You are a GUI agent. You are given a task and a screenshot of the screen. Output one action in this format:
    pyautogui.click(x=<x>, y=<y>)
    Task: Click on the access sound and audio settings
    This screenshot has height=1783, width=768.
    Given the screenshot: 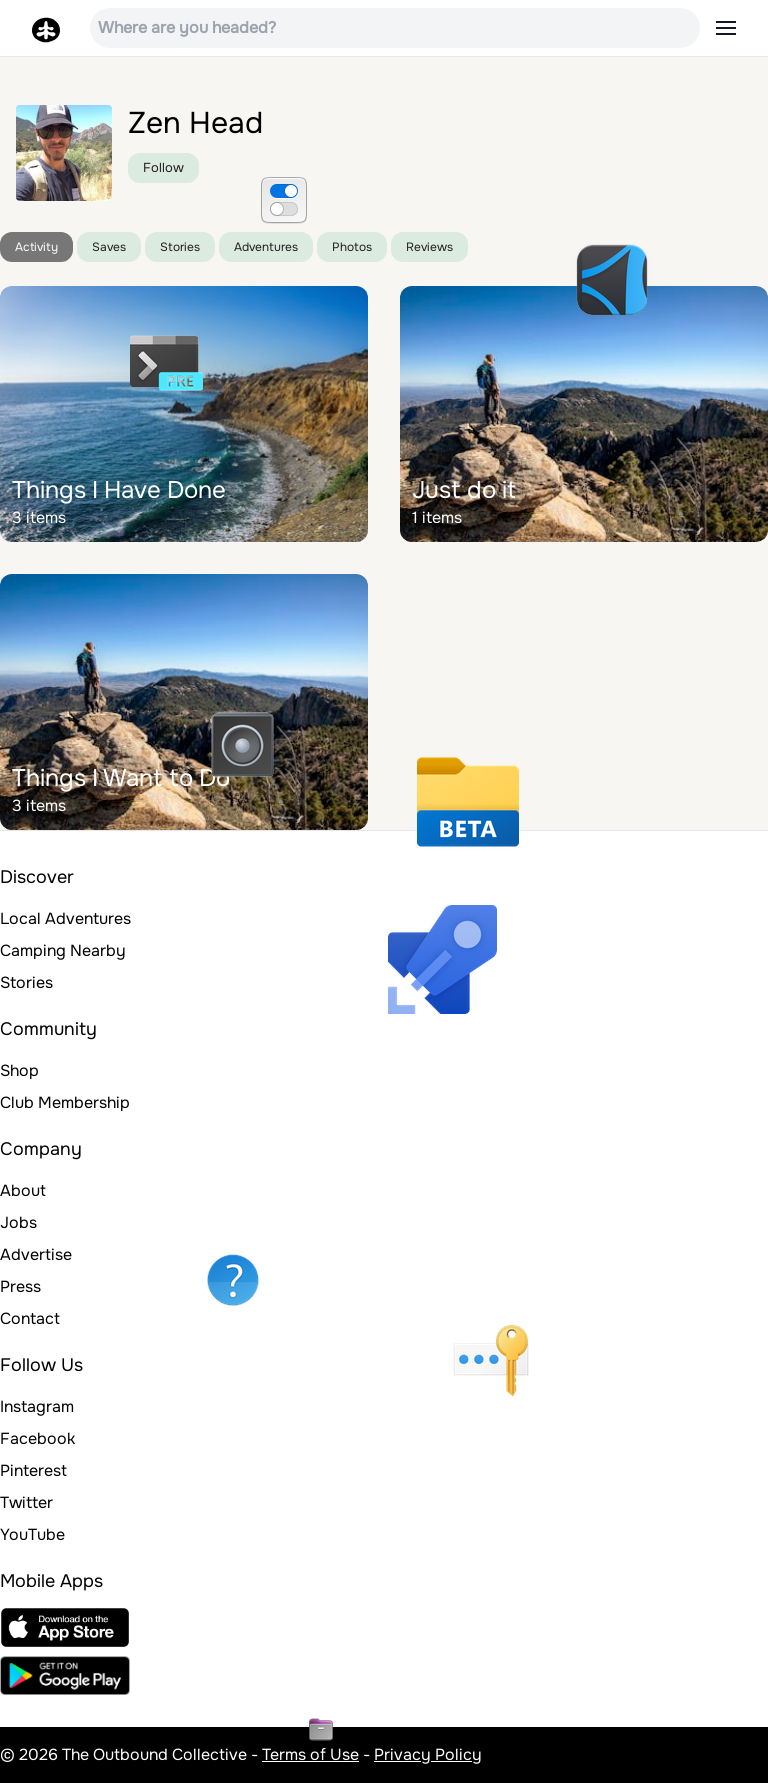 What is the action you would take?
    pyautogui.click(x=242, y=744)
    